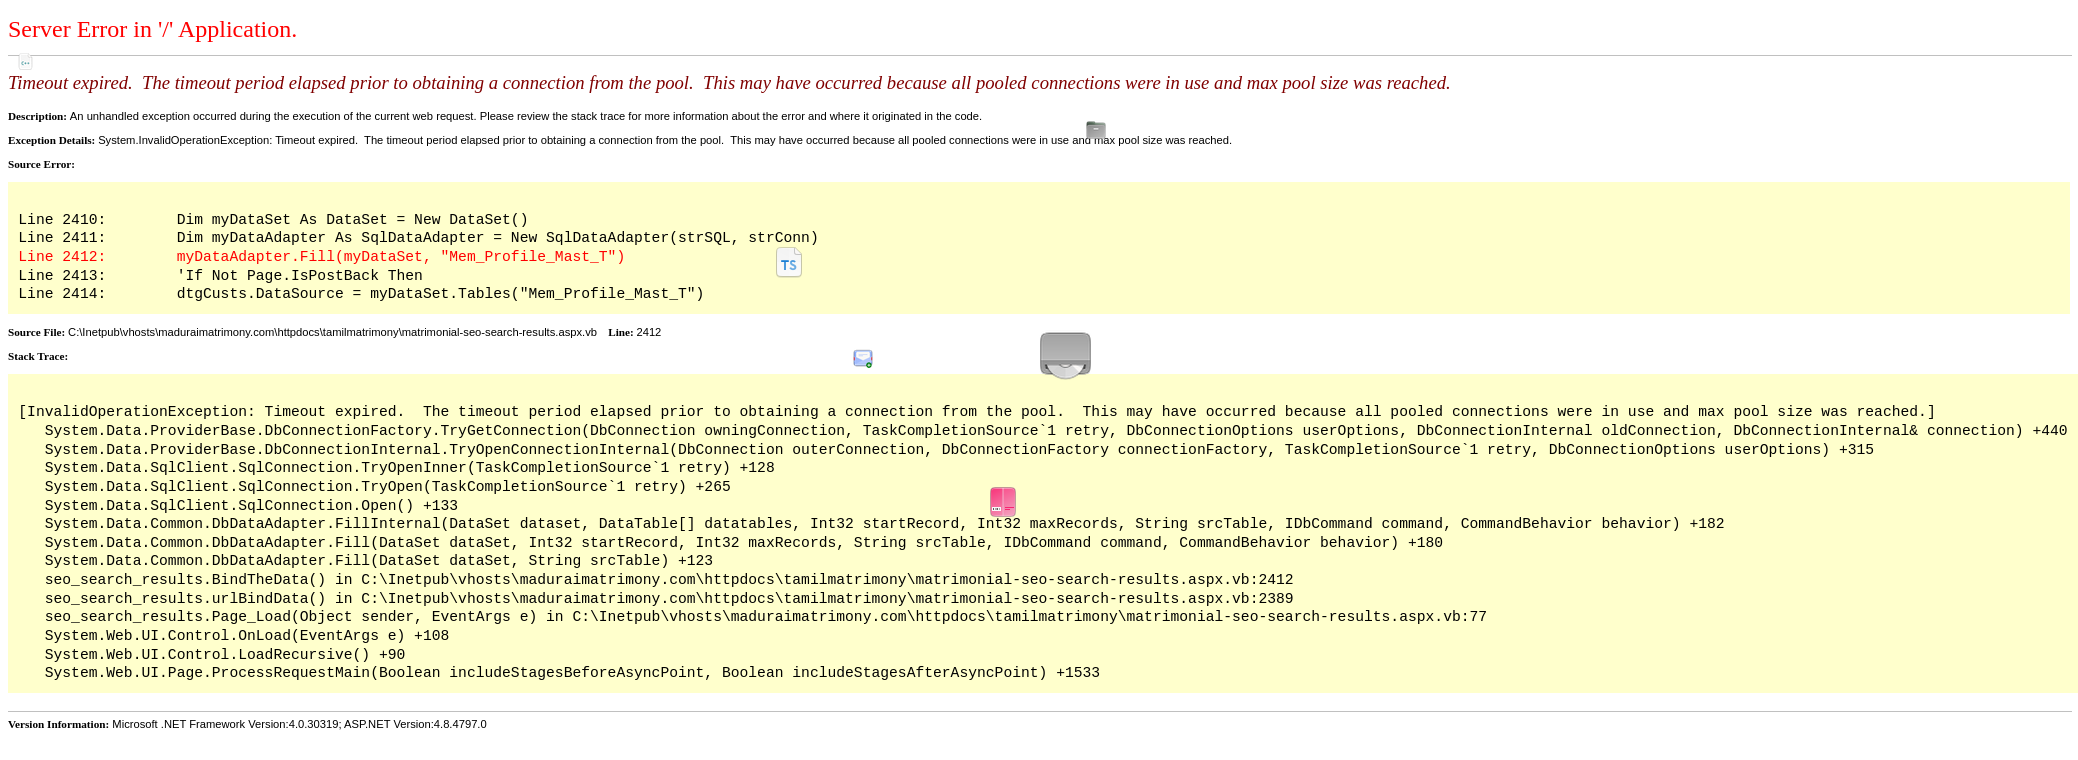 Image resolution: width=2078 pixels, height=760 pixels. I want to click on compose a new email message, so click(863, 358).